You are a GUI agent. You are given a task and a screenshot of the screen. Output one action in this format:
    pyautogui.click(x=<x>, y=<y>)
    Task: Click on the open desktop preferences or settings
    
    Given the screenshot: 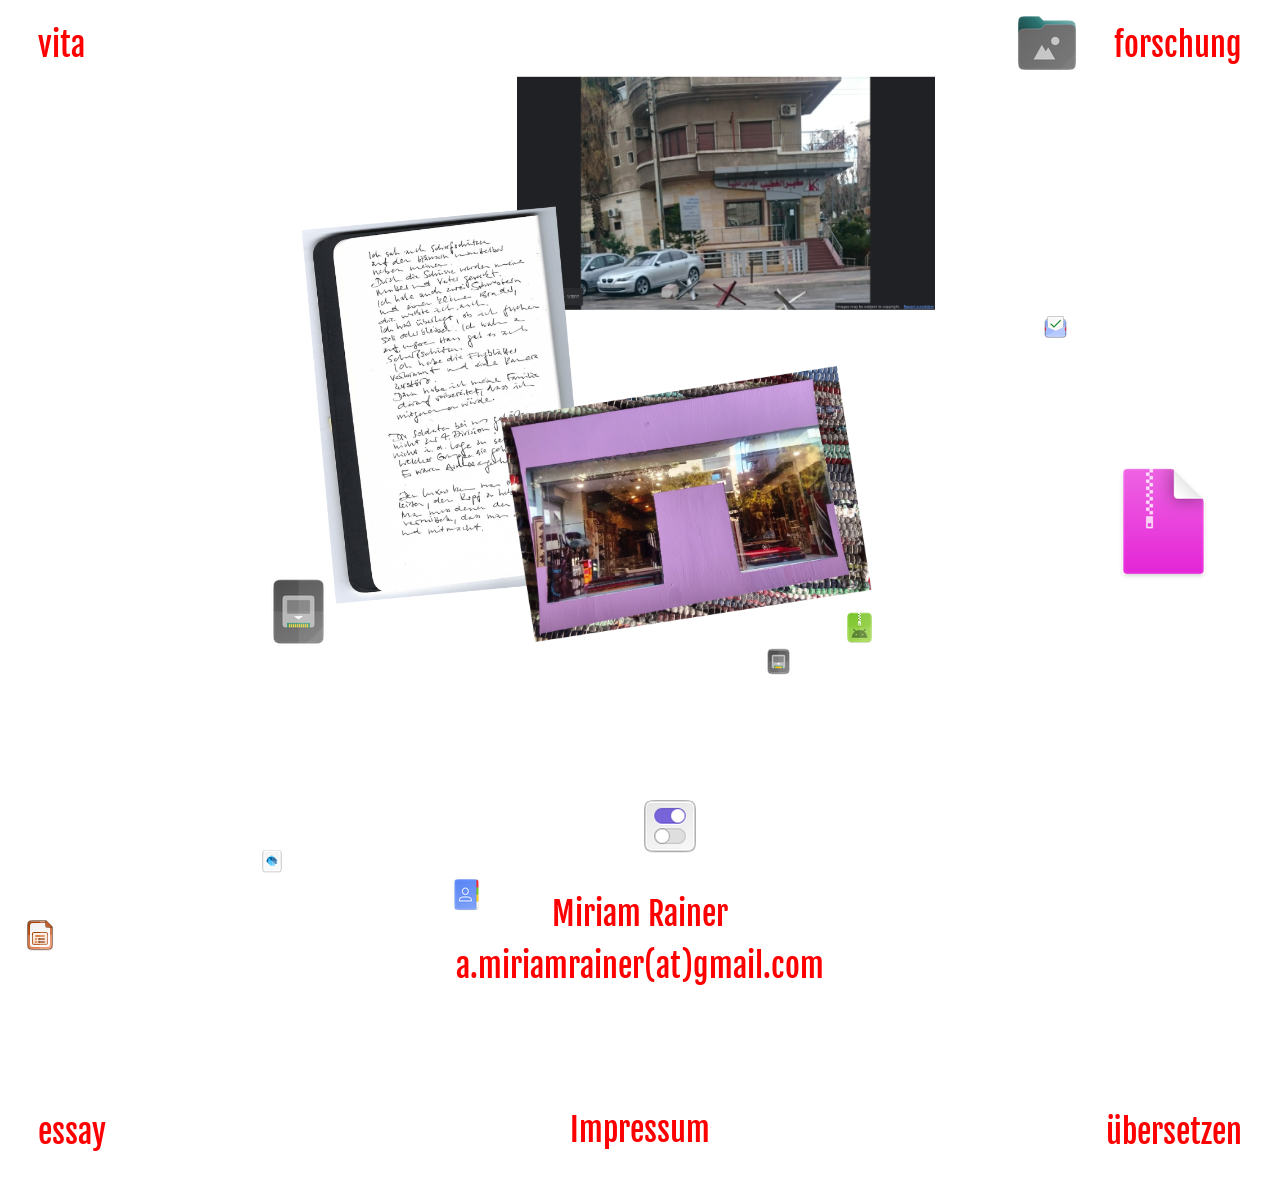 What is the action you would take?
    pyautogui.click(x=670, y=826)
    